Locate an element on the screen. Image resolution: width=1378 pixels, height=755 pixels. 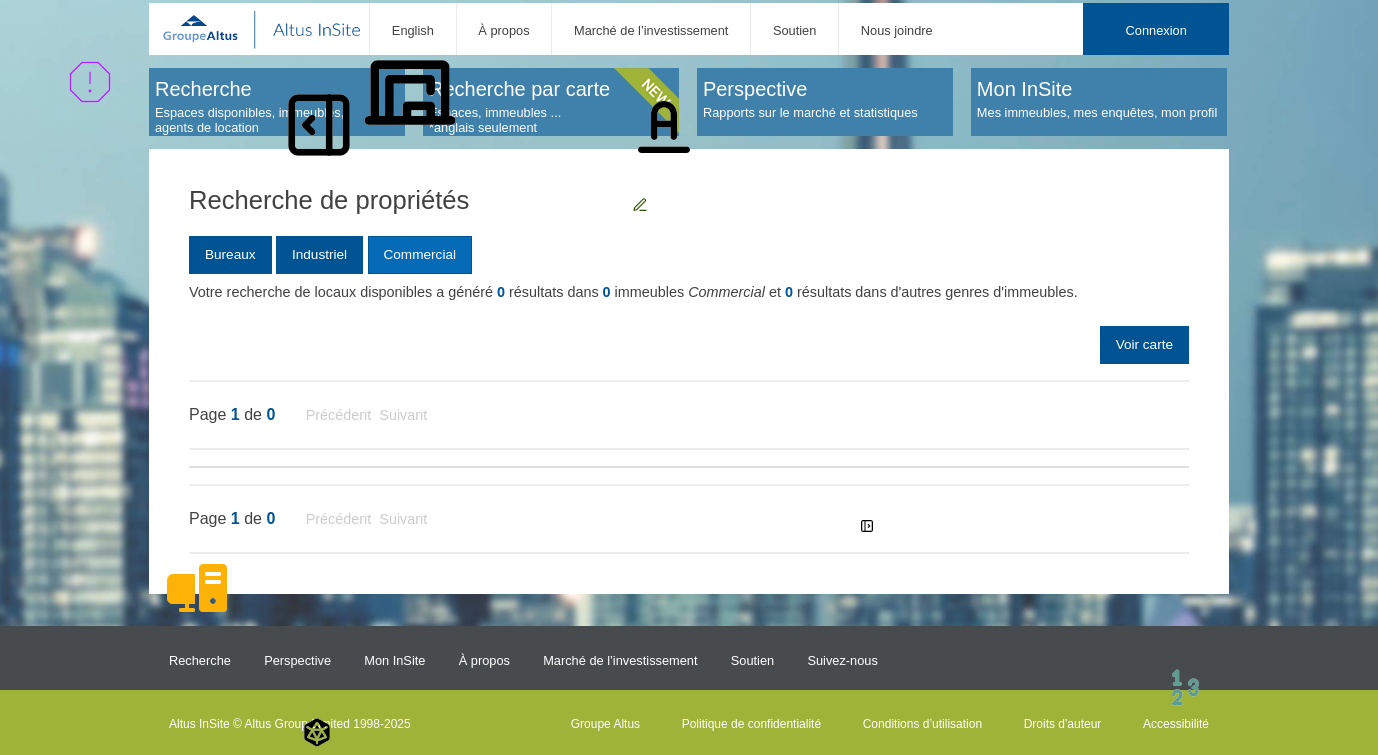
access tabletop gaming or RPG features is located at coordinates (317, 732).